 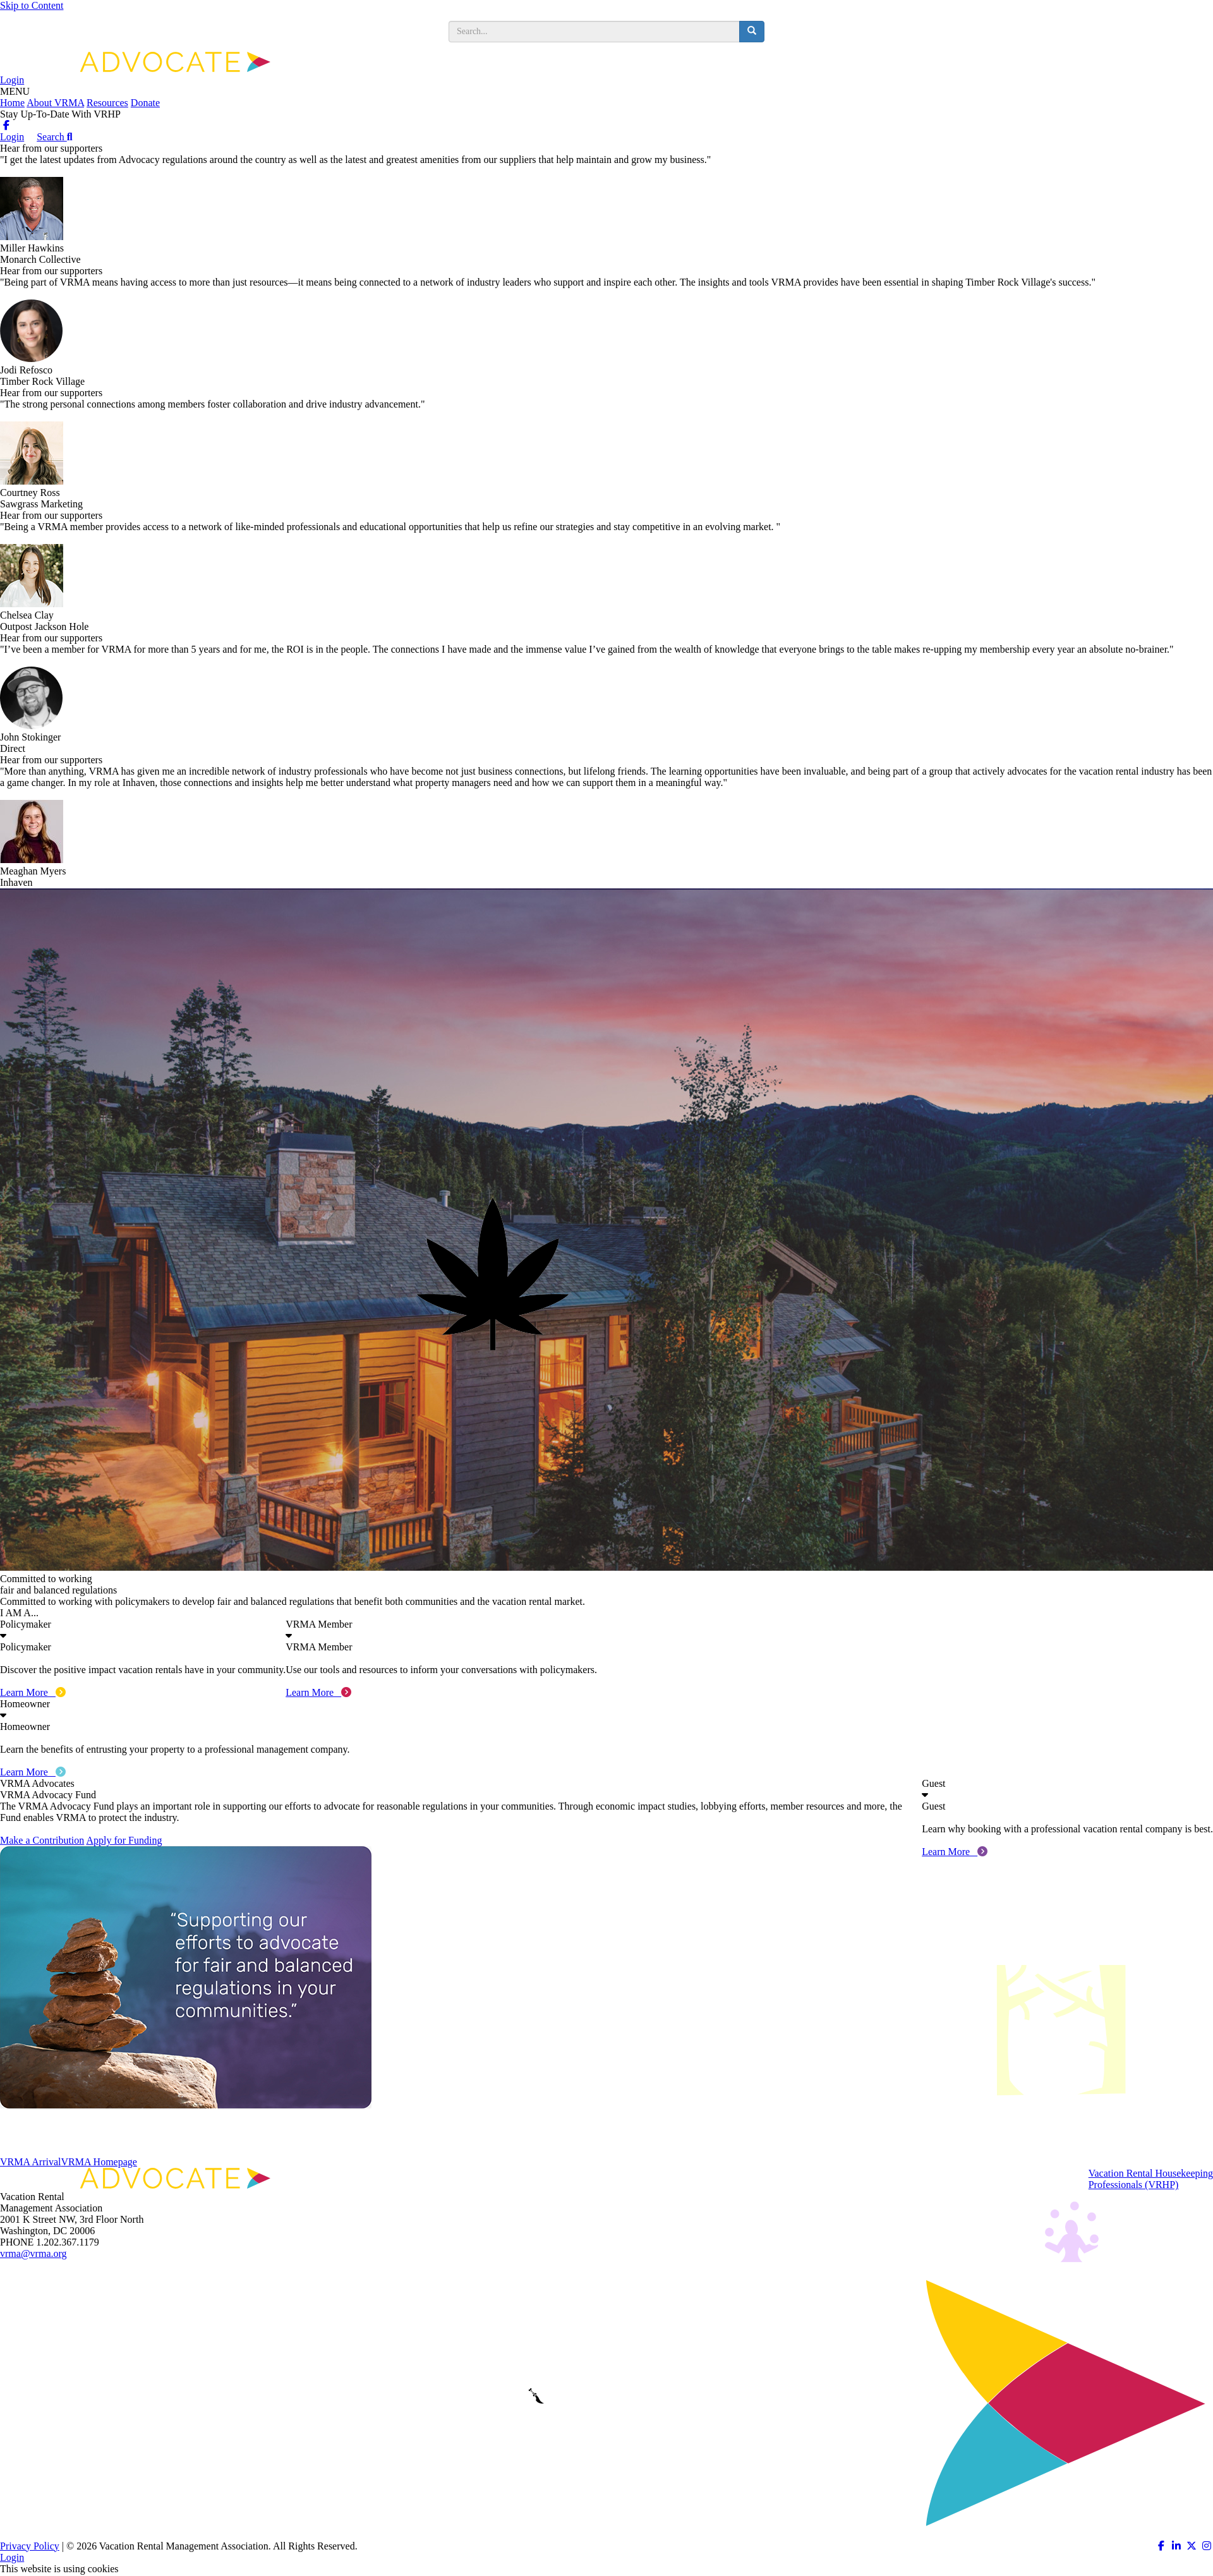 I want to click on enter a forest zone or nature area, so click(x=1061, y=2031).